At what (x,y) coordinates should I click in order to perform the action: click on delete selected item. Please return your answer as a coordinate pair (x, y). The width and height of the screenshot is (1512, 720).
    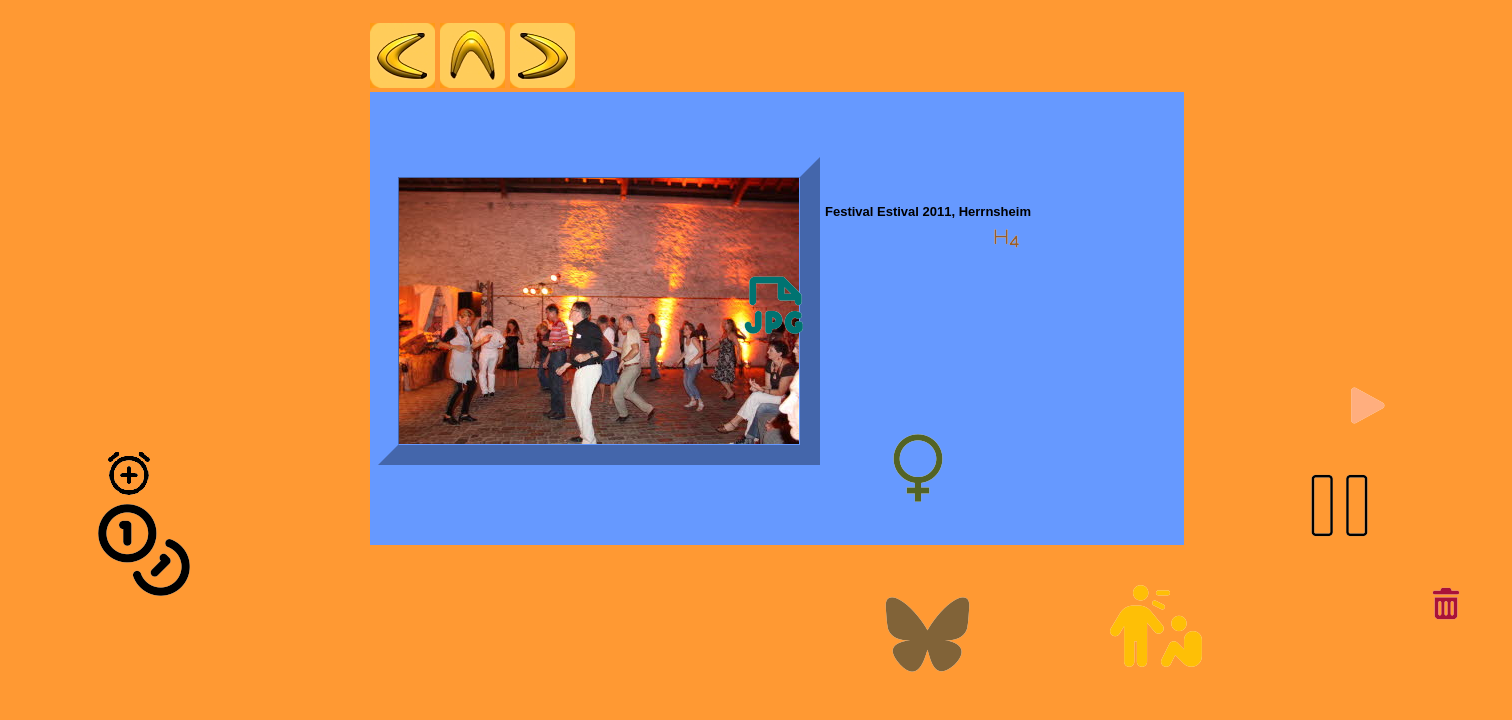
    Looking at the image, I should click on (1446, 604).